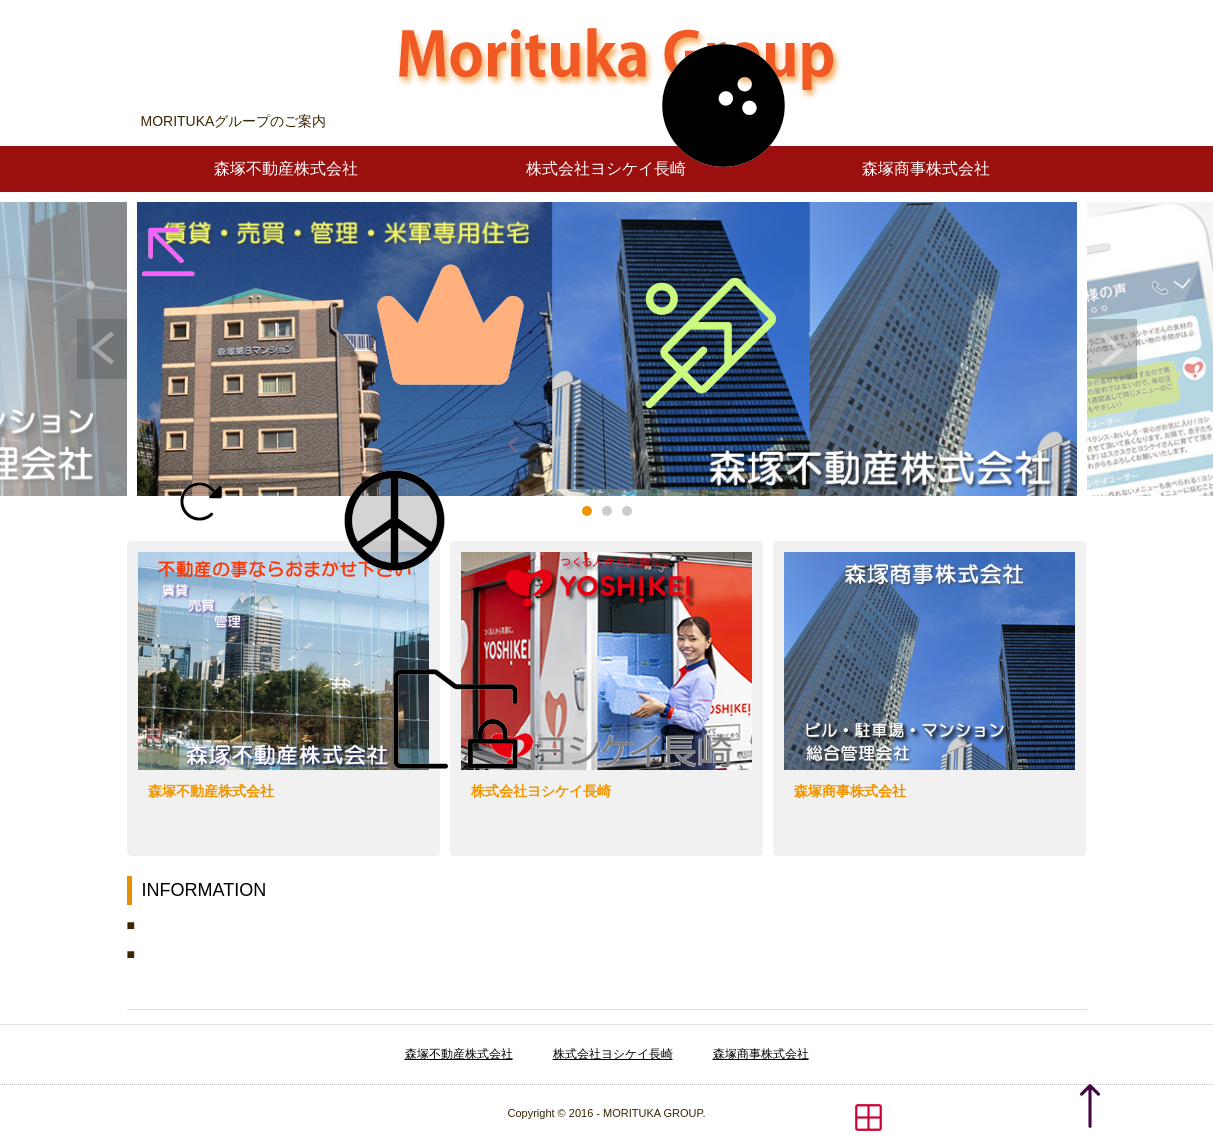 The height and width of the screenshot is (1143, 1213). Describe the element at coordinates (513, 444) in the screenshot. I see `navigate back to the previous screen` at that location.